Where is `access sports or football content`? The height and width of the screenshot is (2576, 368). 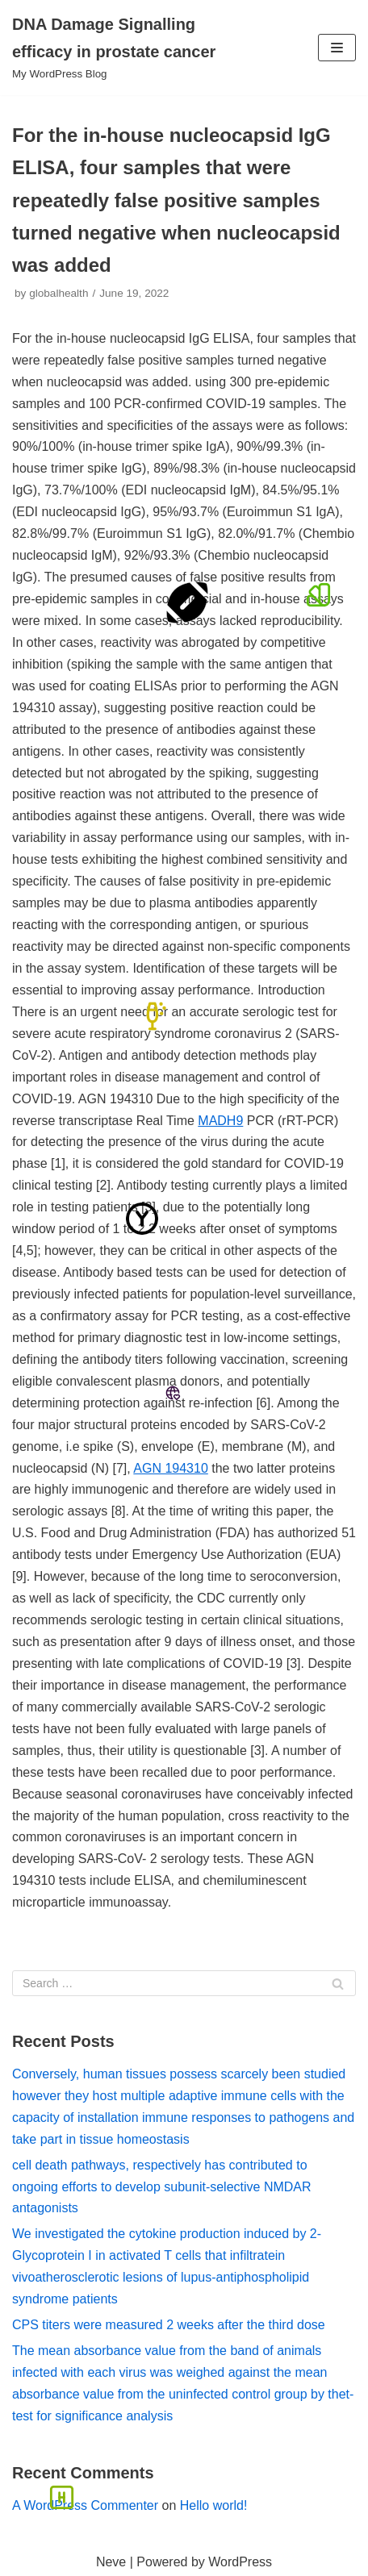
access sports or football content is located at coordinates (187, 602).